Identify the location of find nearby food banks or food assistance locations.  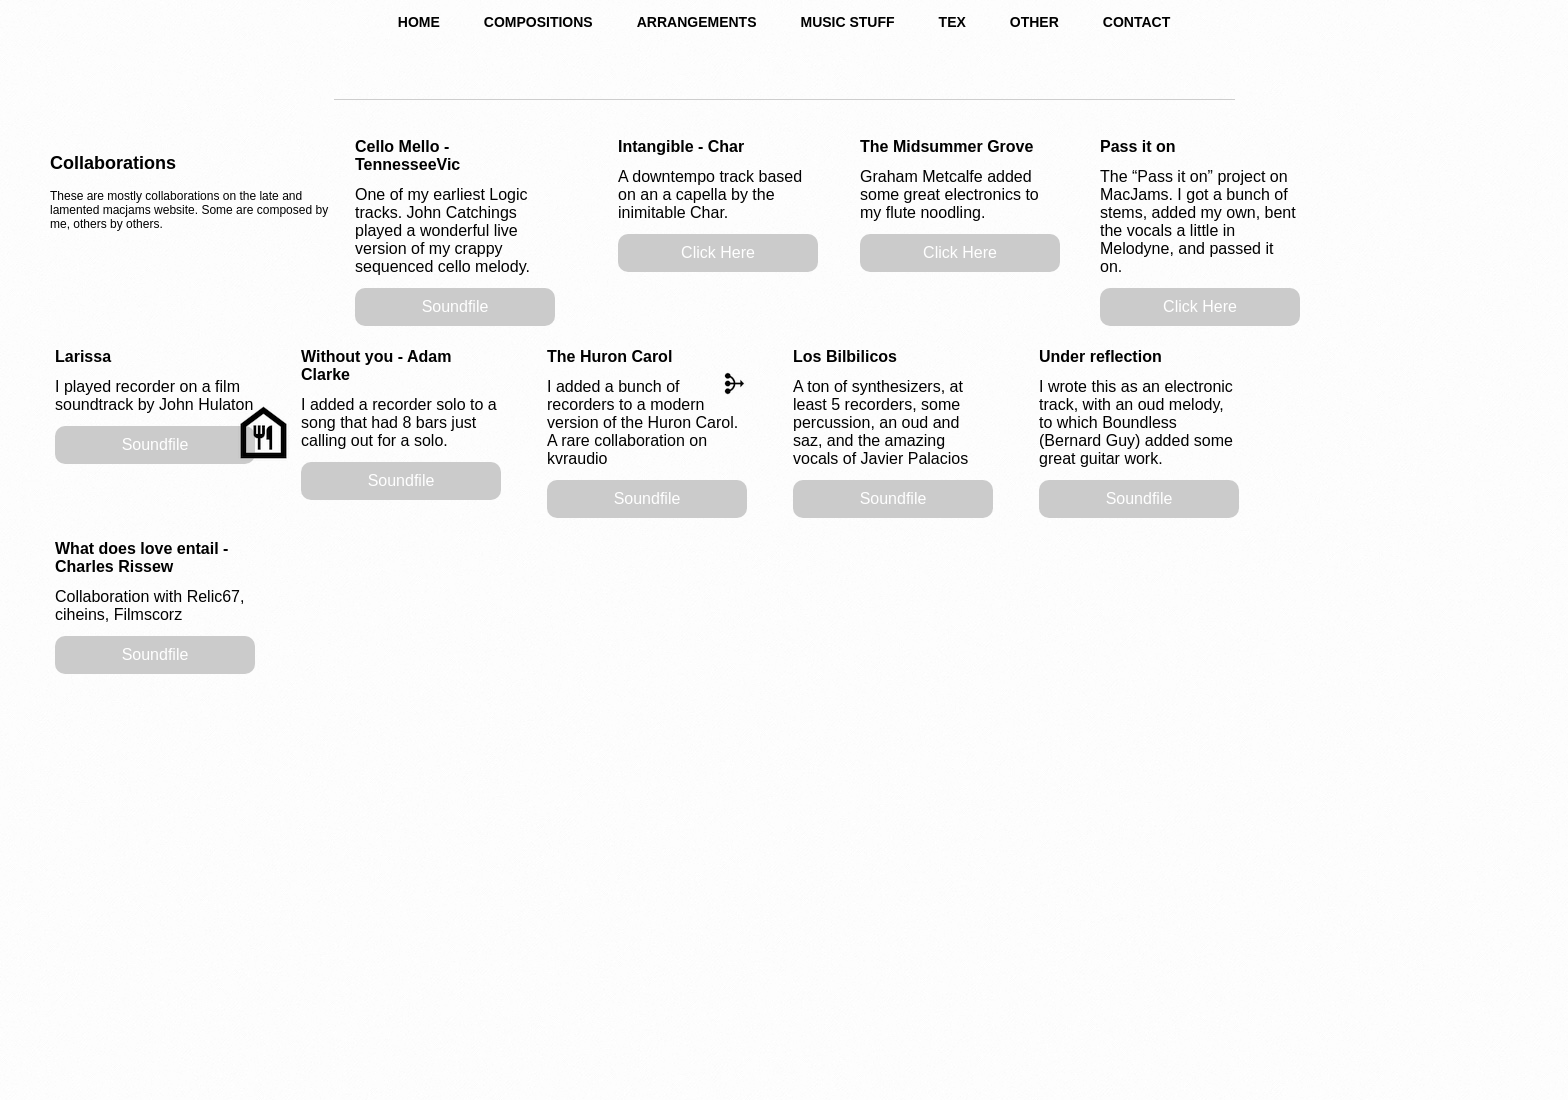
(263, 432).